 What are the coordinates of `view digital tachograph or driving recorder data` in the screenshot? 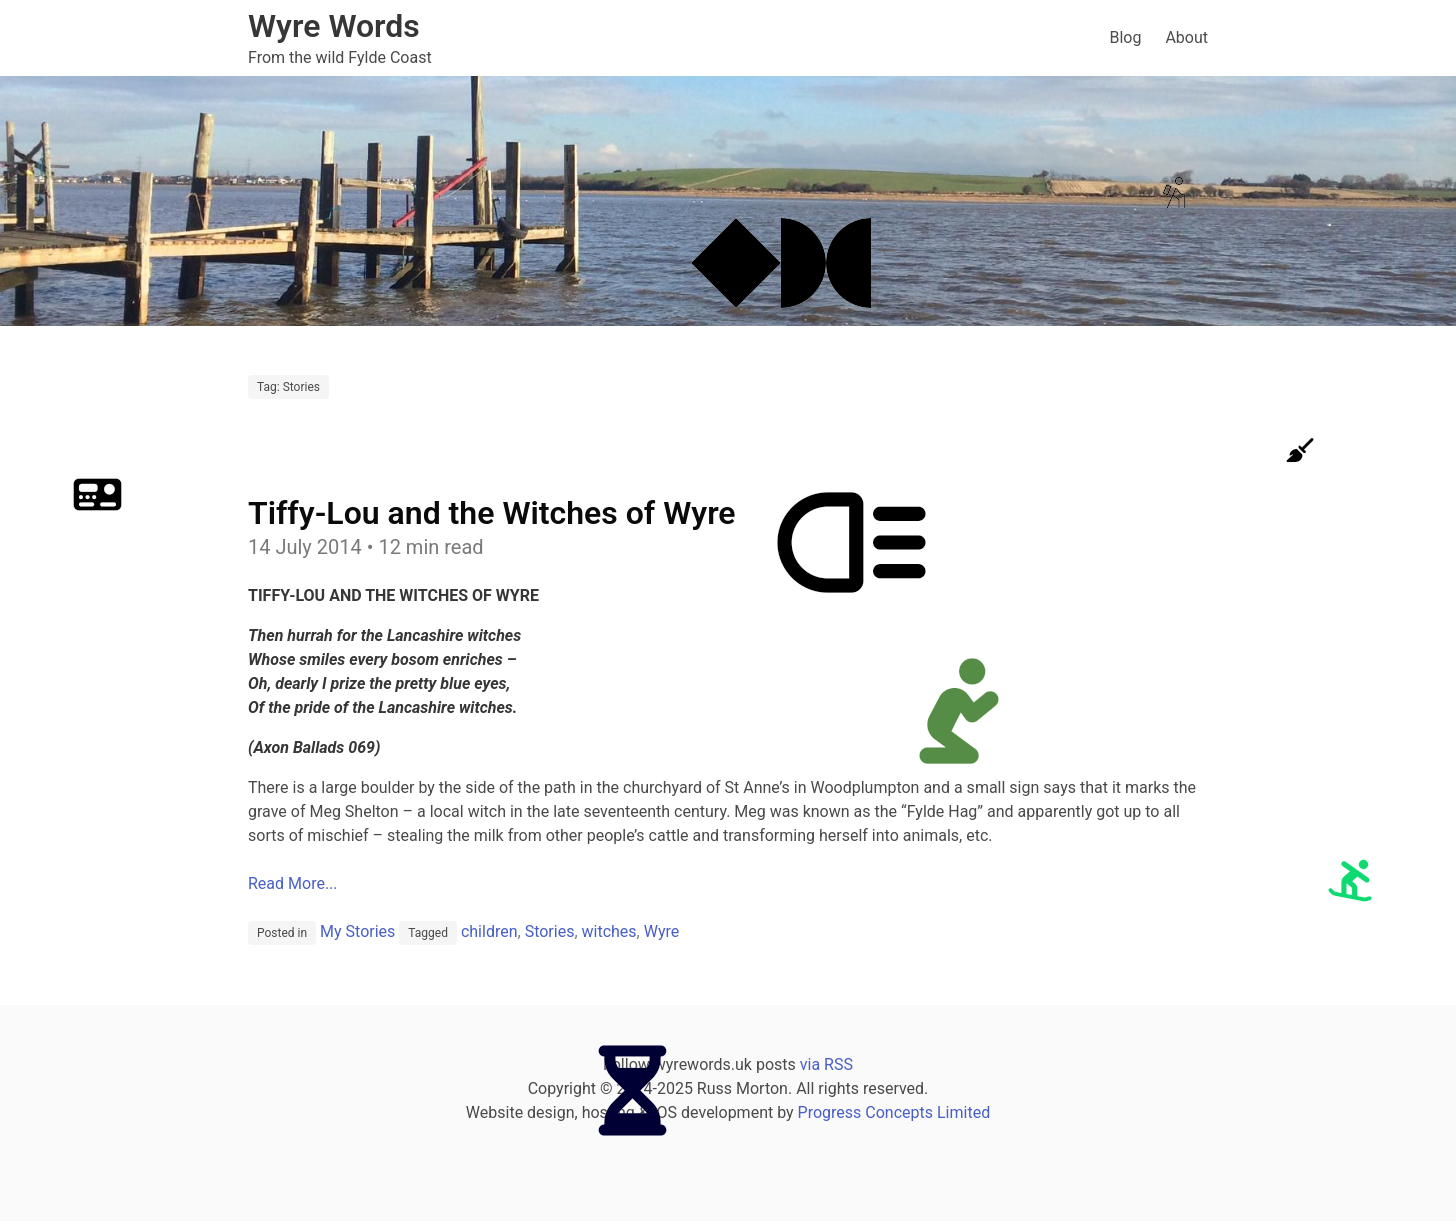 It's located at (97, 494).